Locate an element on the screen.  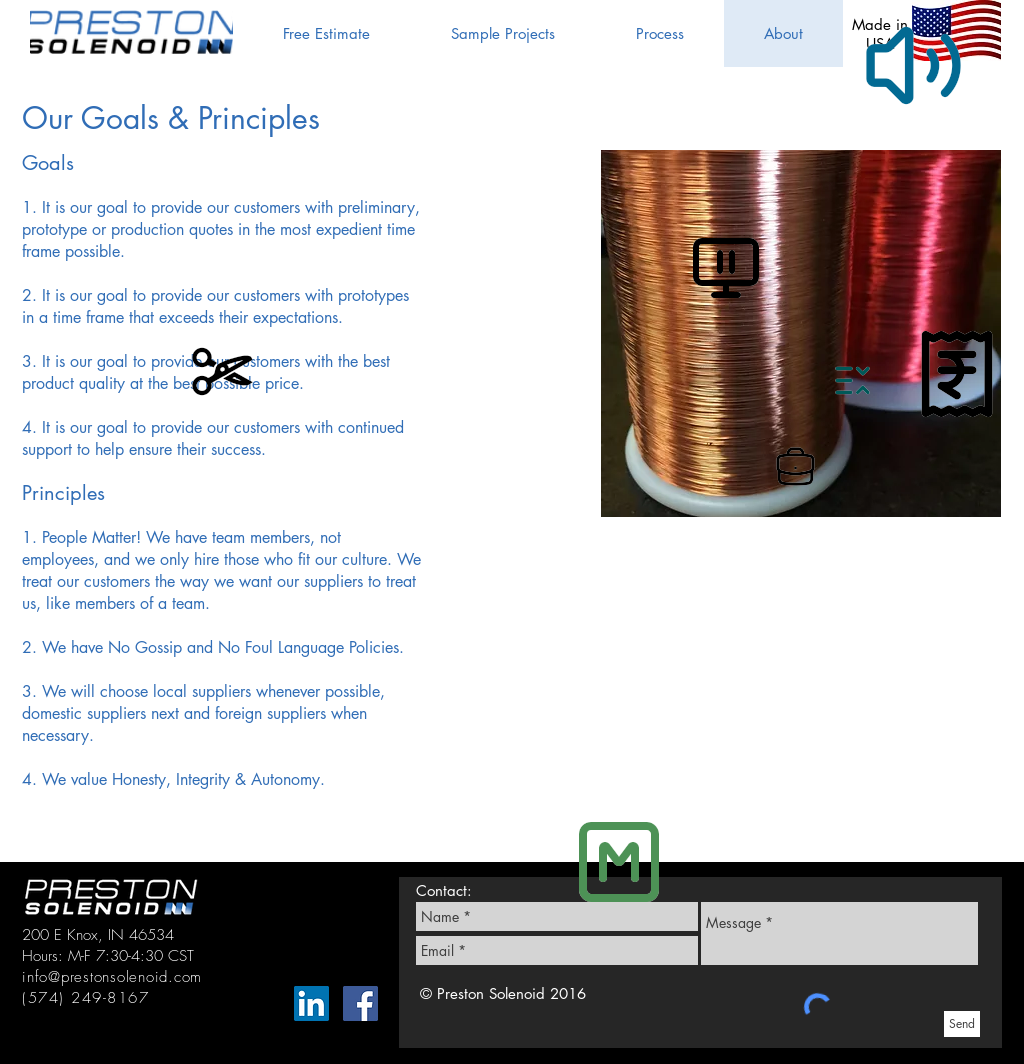
toggle medium size or format option is located at coordinates (619, 862).